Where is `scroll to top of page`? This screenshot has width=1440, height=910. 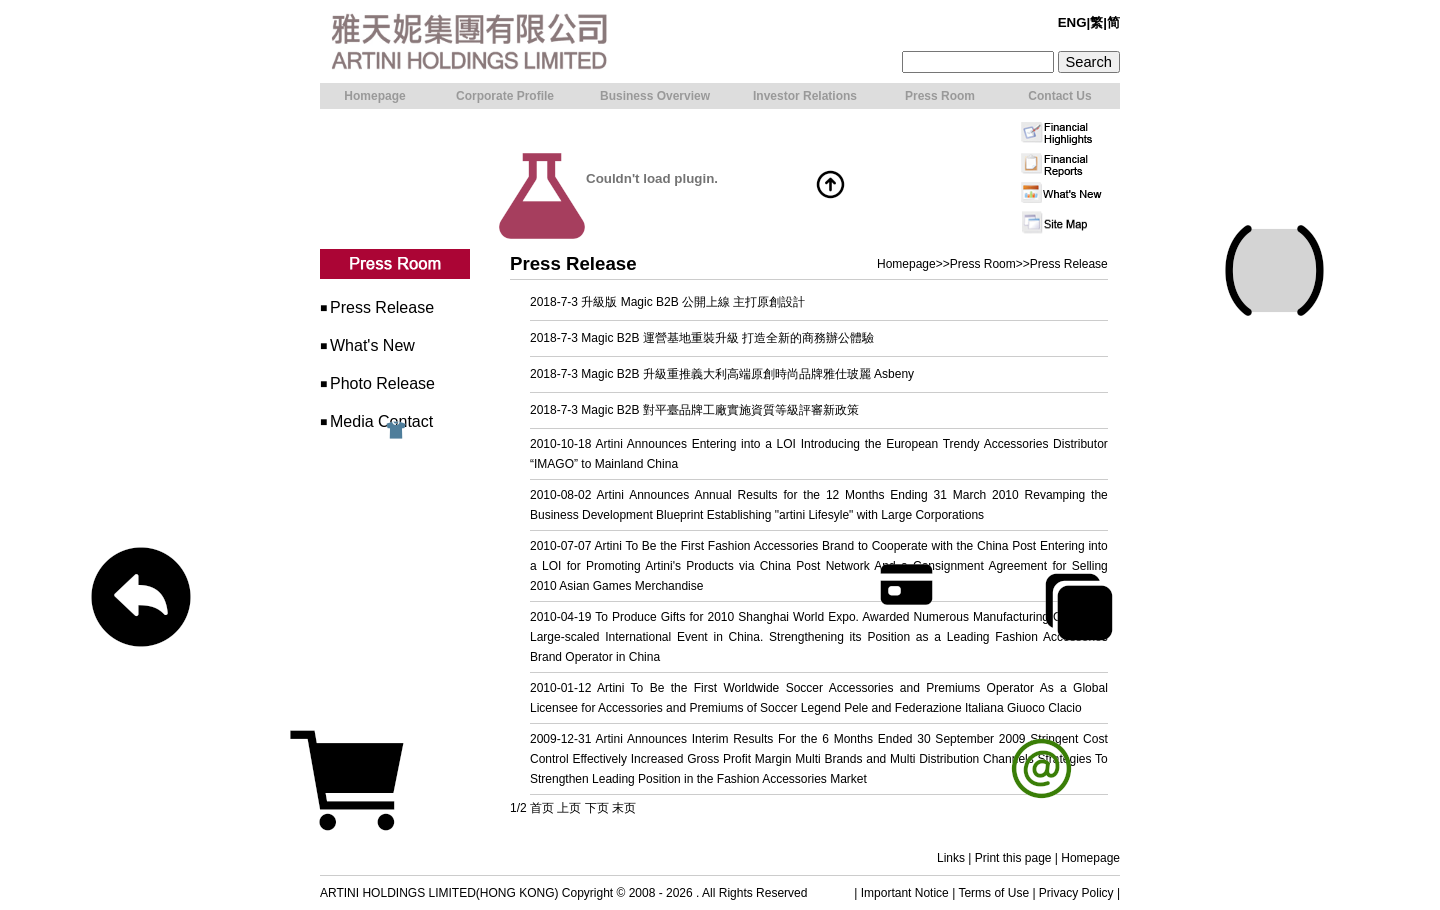 scroll to top of page is located at coordinates (830, 184).